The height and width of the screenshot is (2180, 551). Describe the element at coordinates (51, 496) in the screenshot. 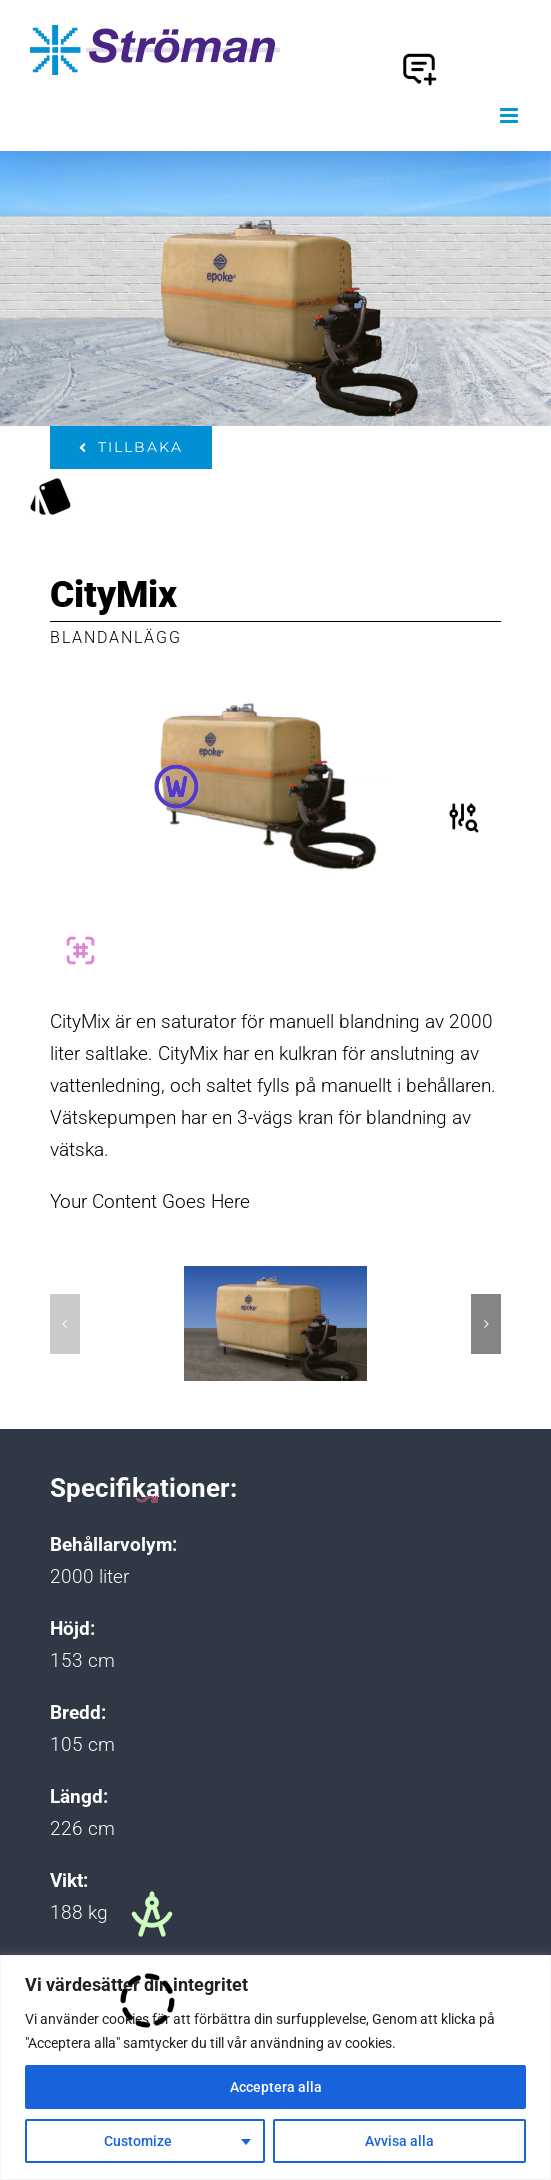

I see `apply or change visual styles` at that location.